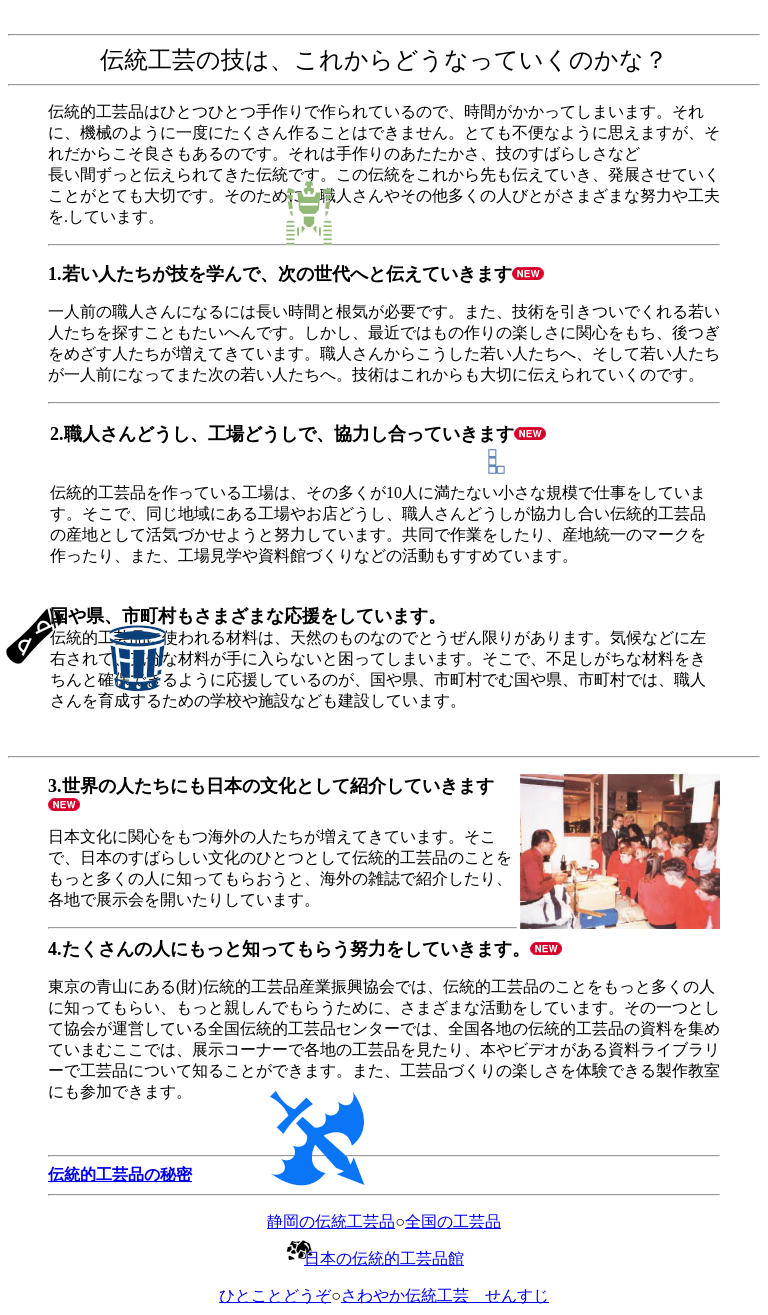 This screenshot has height=1315, width=768. I want to click on collect or gather resources, so click(299, 1248).